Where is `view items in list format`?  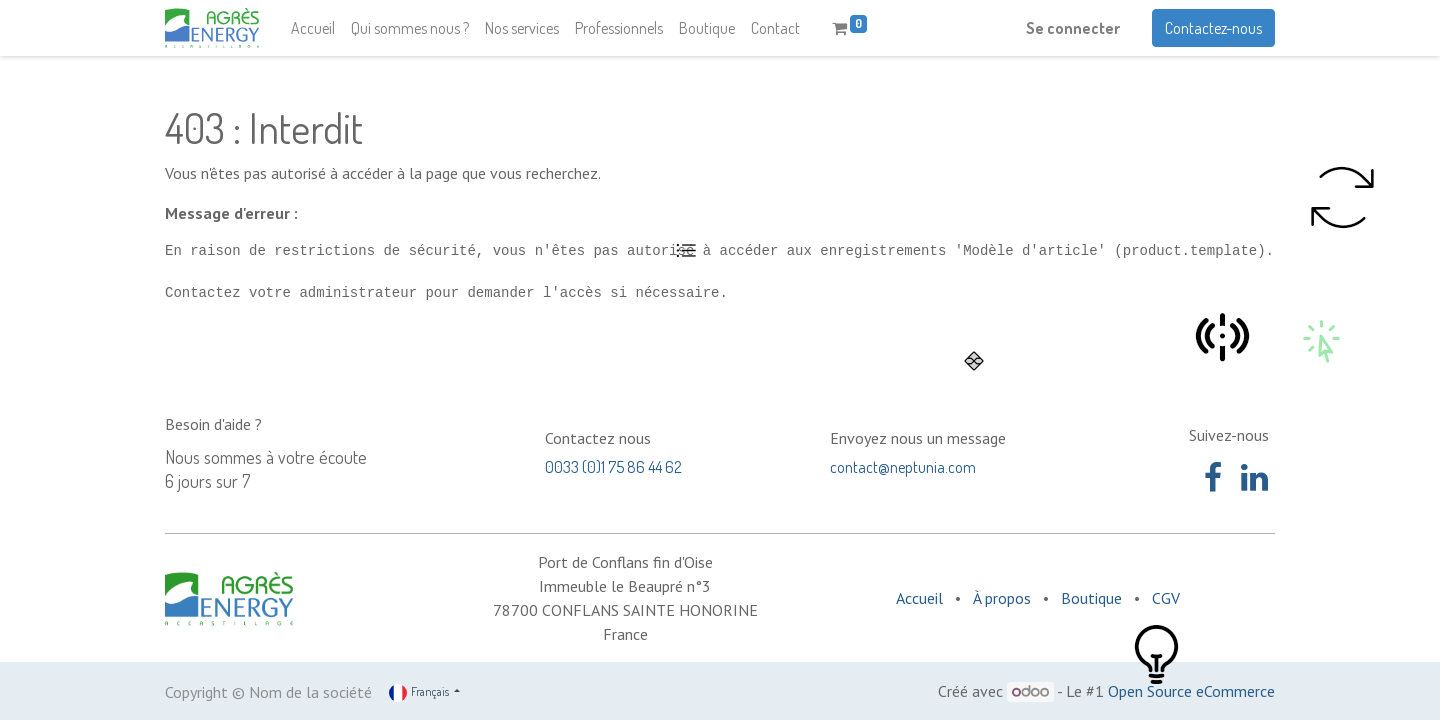 view items in list format is located at coordinates (686, 250).